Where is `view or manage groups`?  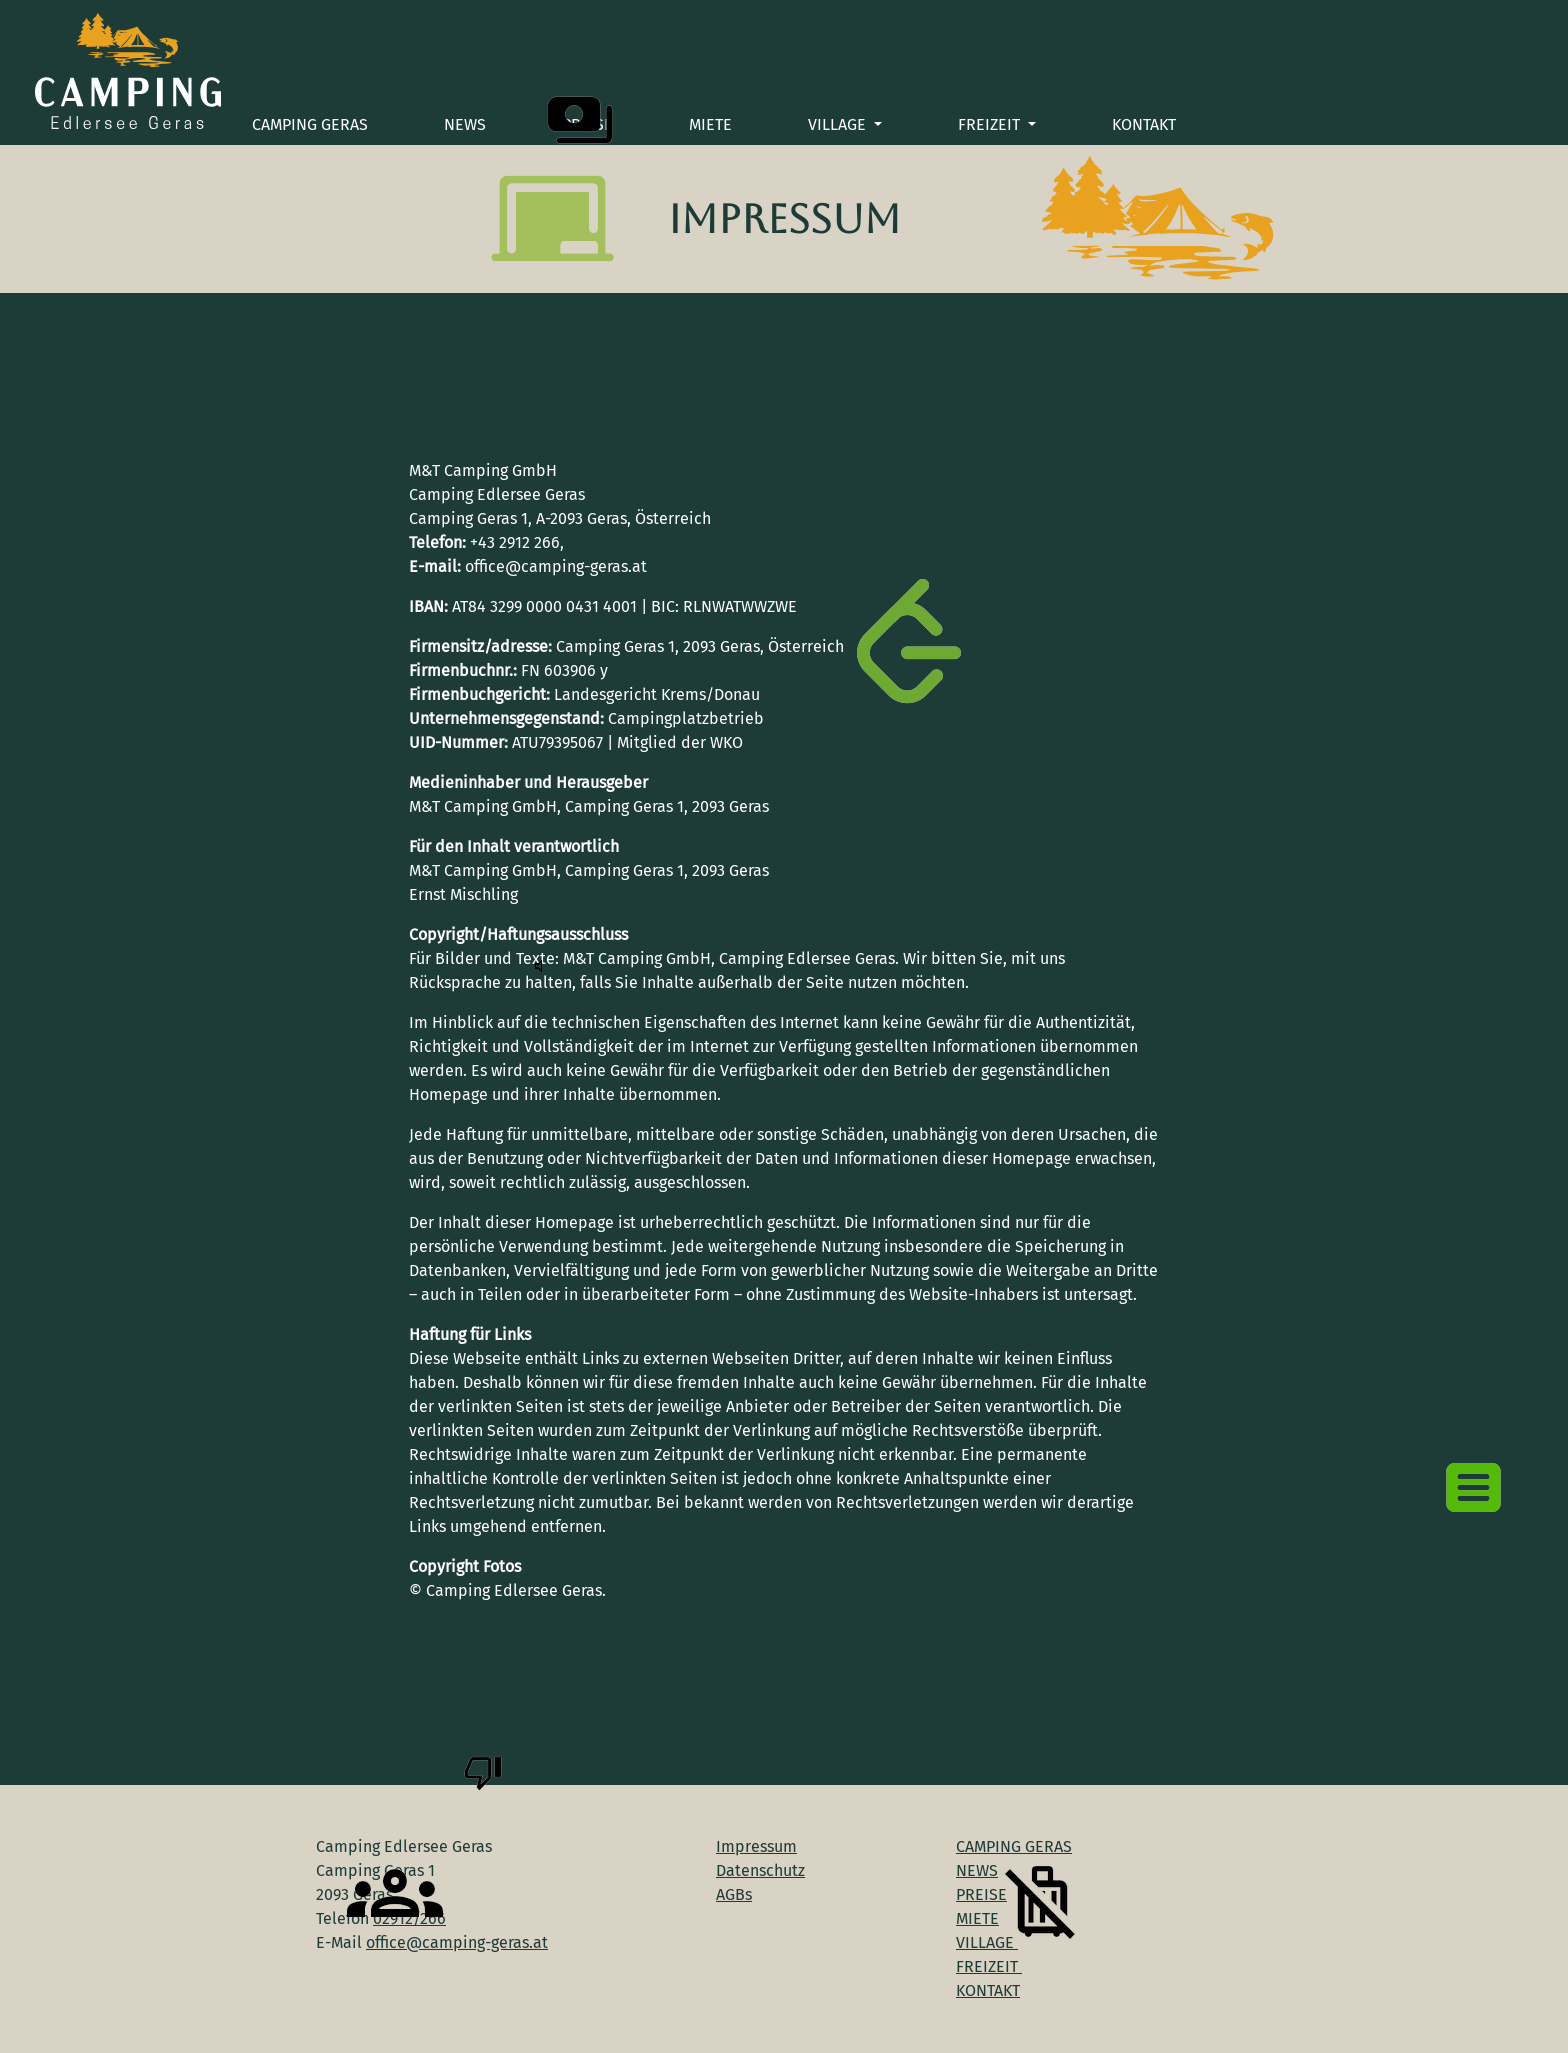
view or manage groups is located at coordinates (395, 1893).